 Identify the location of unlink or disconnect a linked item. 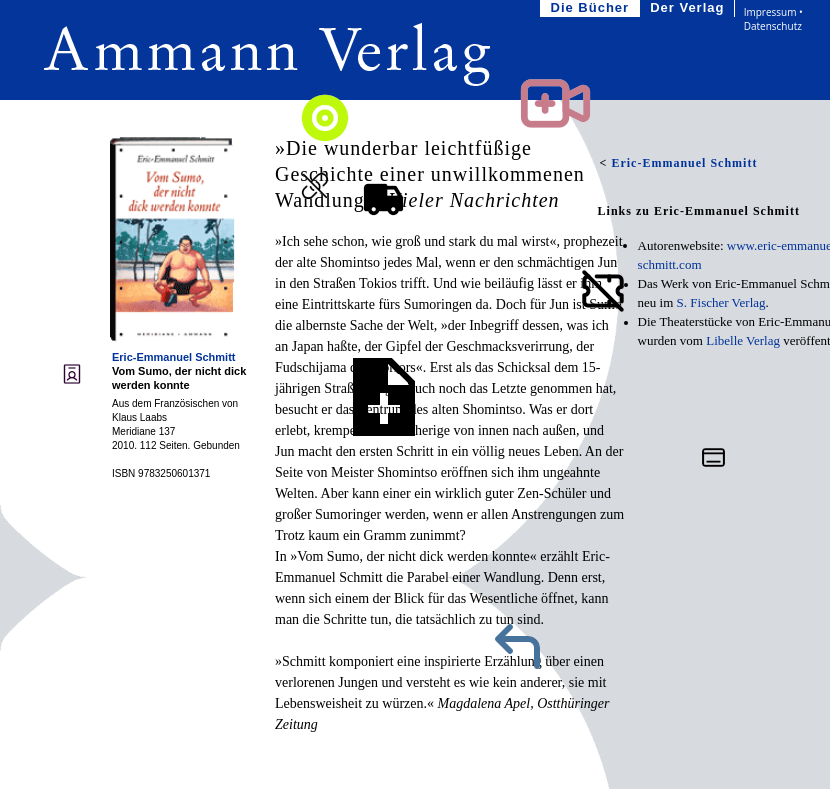
(315, 186).